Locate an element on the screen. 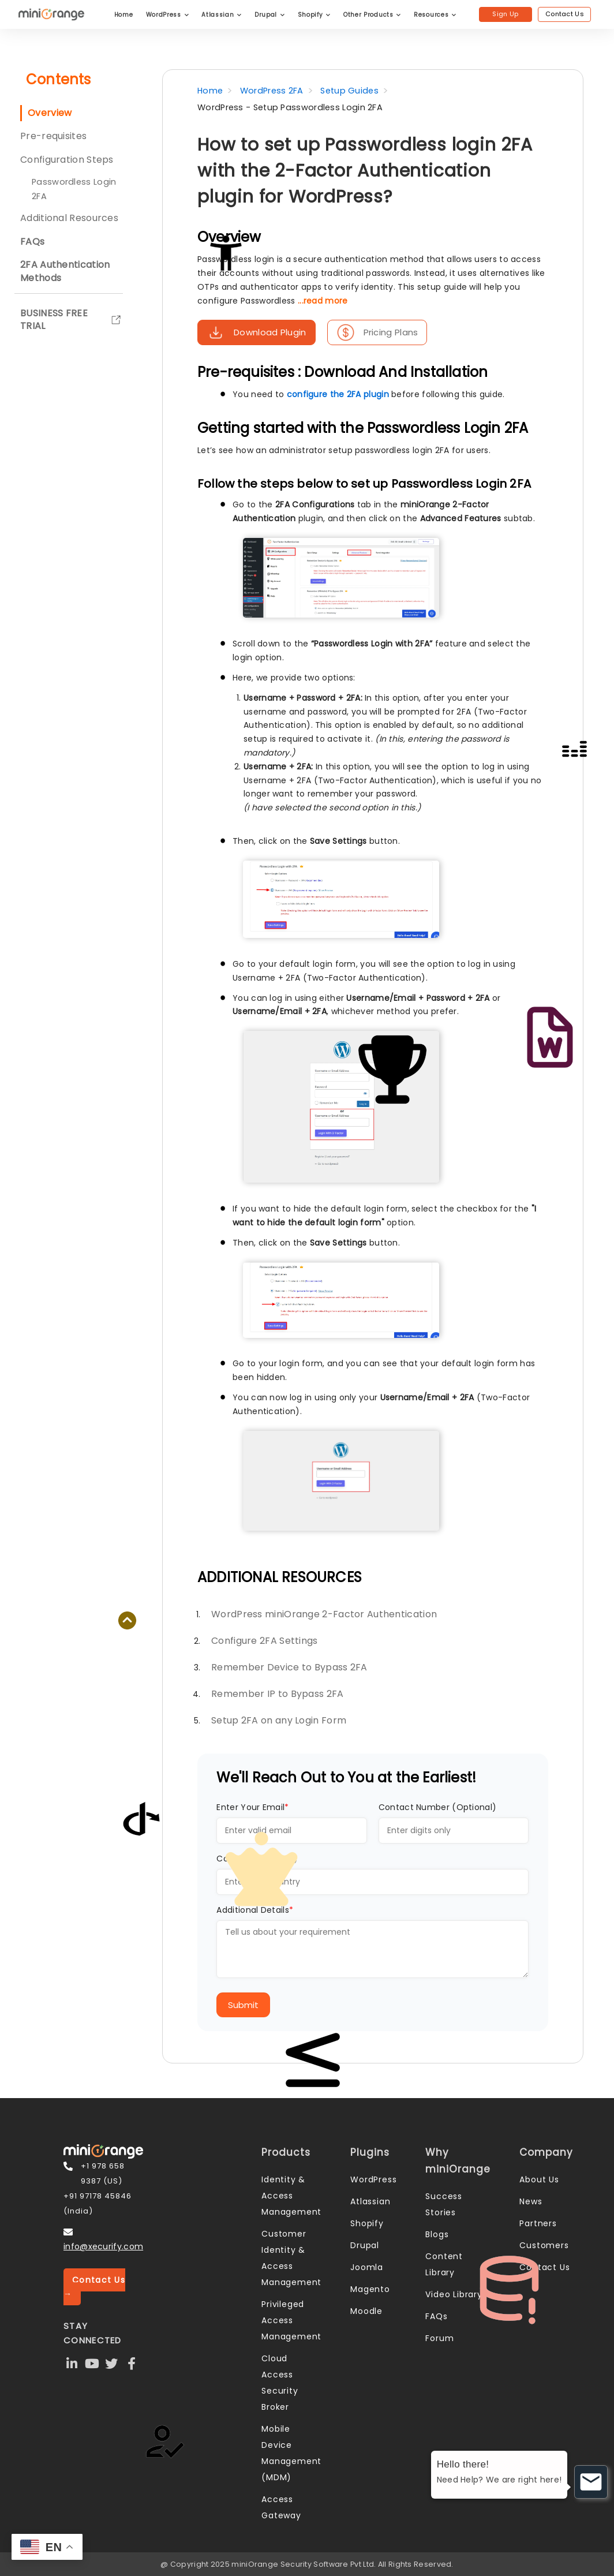 The height and width of the screenshot is (2576, 614). less than or equal to comparison operator is located at coordinates (313, 2060).